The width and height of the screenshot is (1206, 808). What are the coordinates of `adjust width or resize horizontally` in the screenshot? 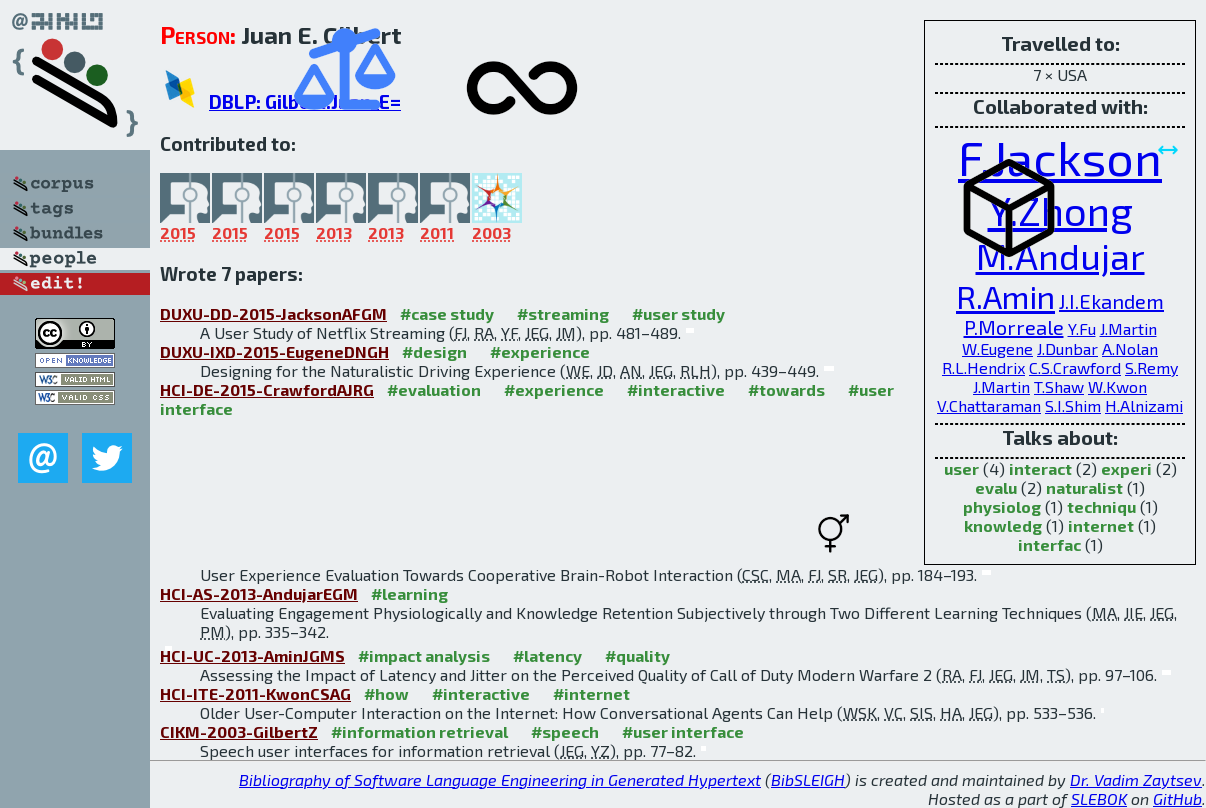 It's located at (1168, 150).